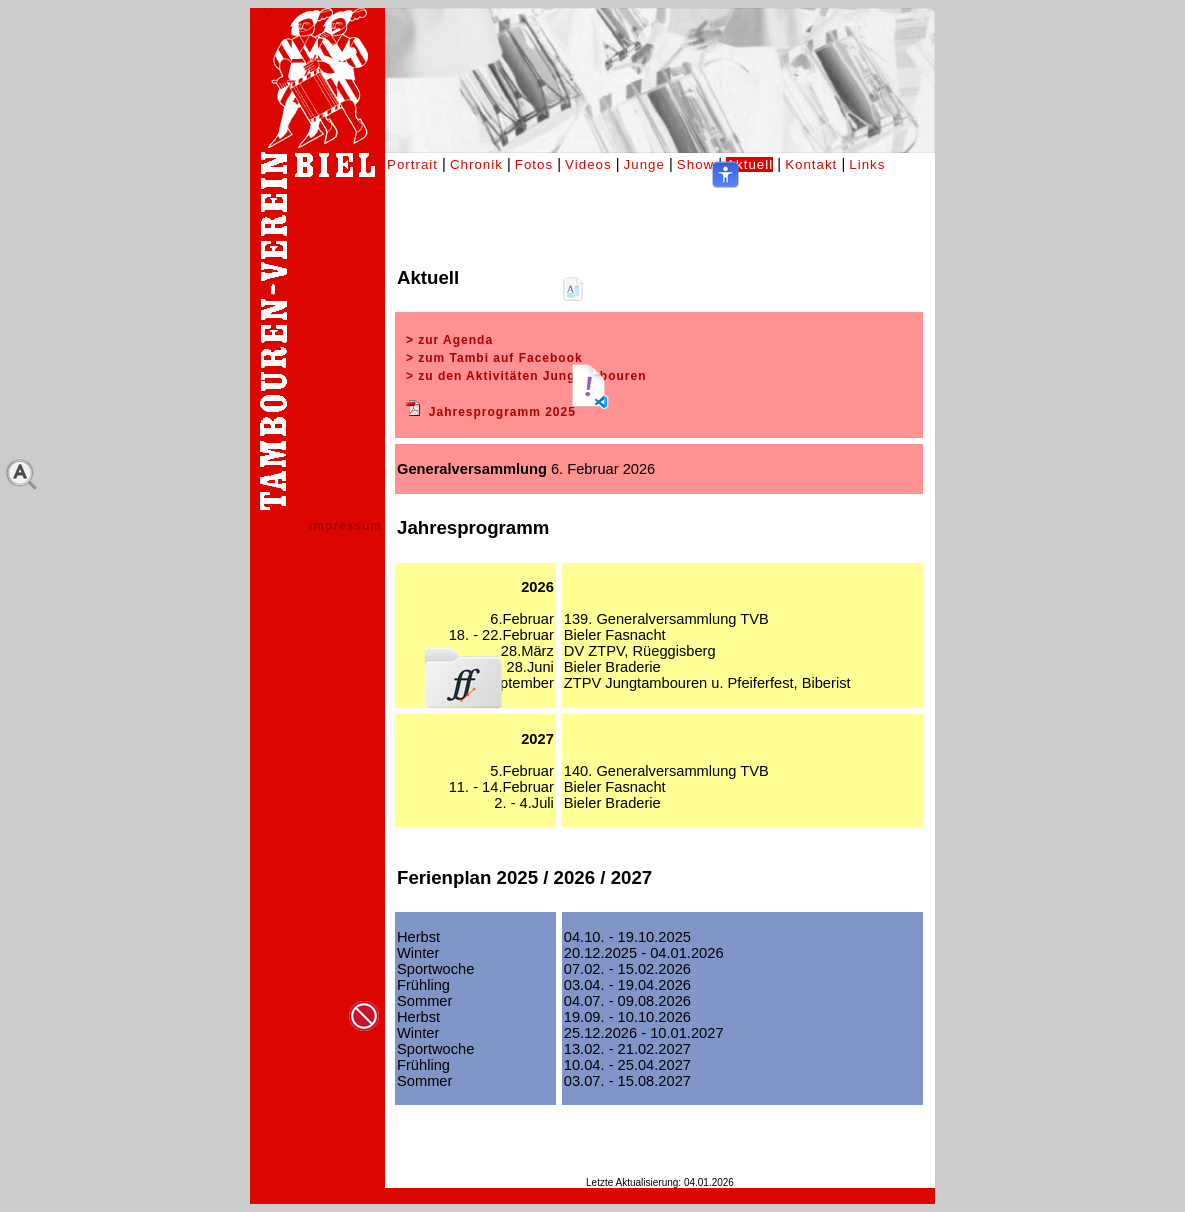 This screenshot has width=1185, height=1212. What do you see at coordinates (463, 680) in the screenshot?
I see `open fontforge project files folder` at bounding box center [463, 680].